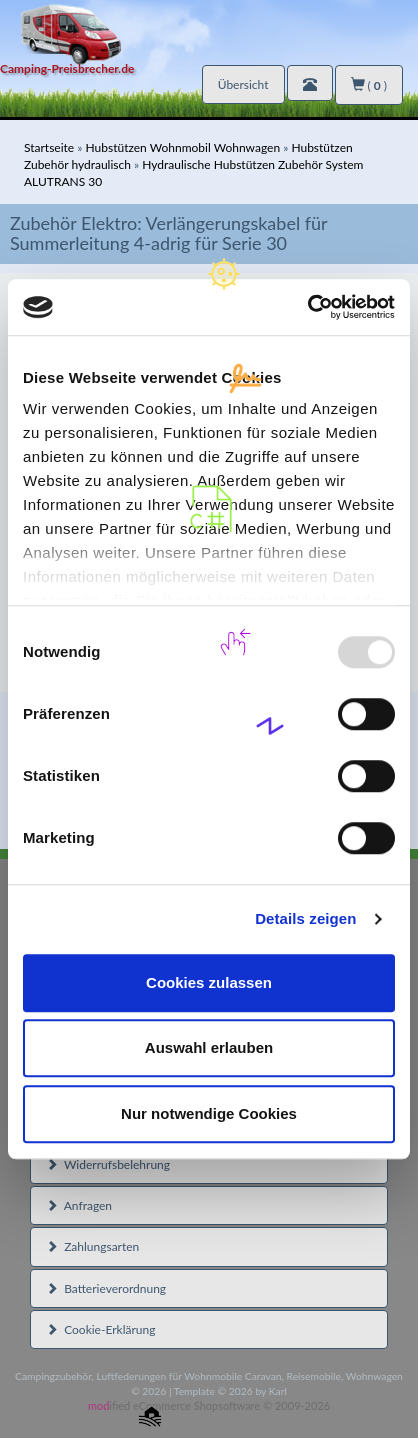 The width and height of the screenshot is (418, 1438). Describe the element at coordinates (212, 509) in the screenshot. I see `open a C# source code file` at that location.